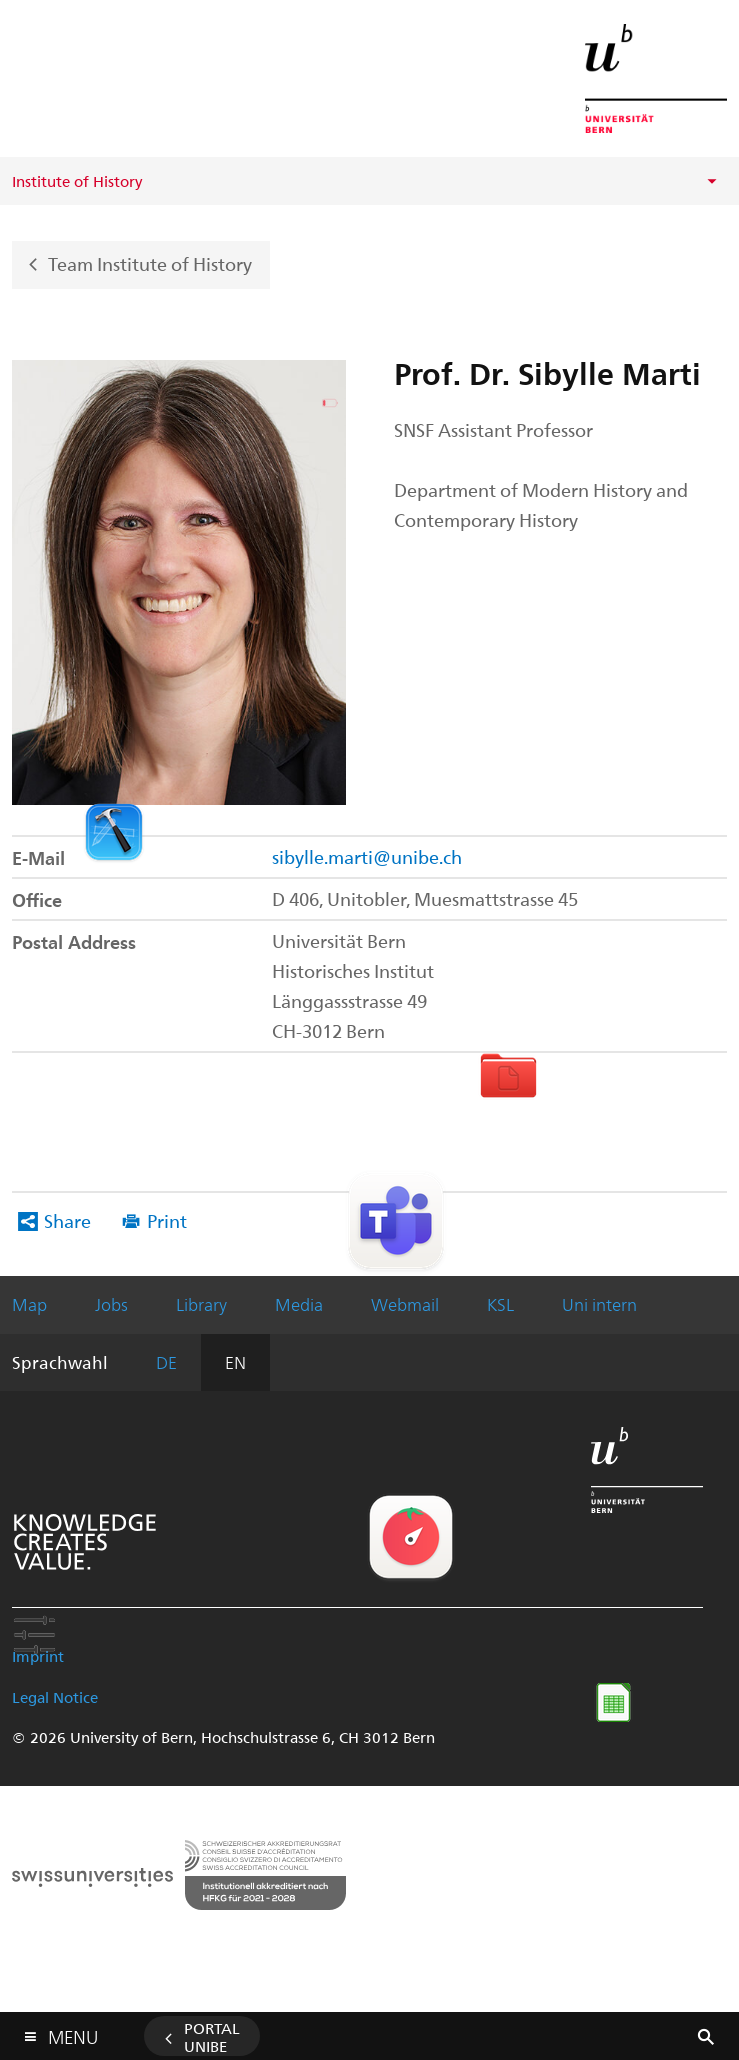 The height and width of the screenshot is (2060, 739). I want to click on open microsoft teams for linux, so click(396, 1221).